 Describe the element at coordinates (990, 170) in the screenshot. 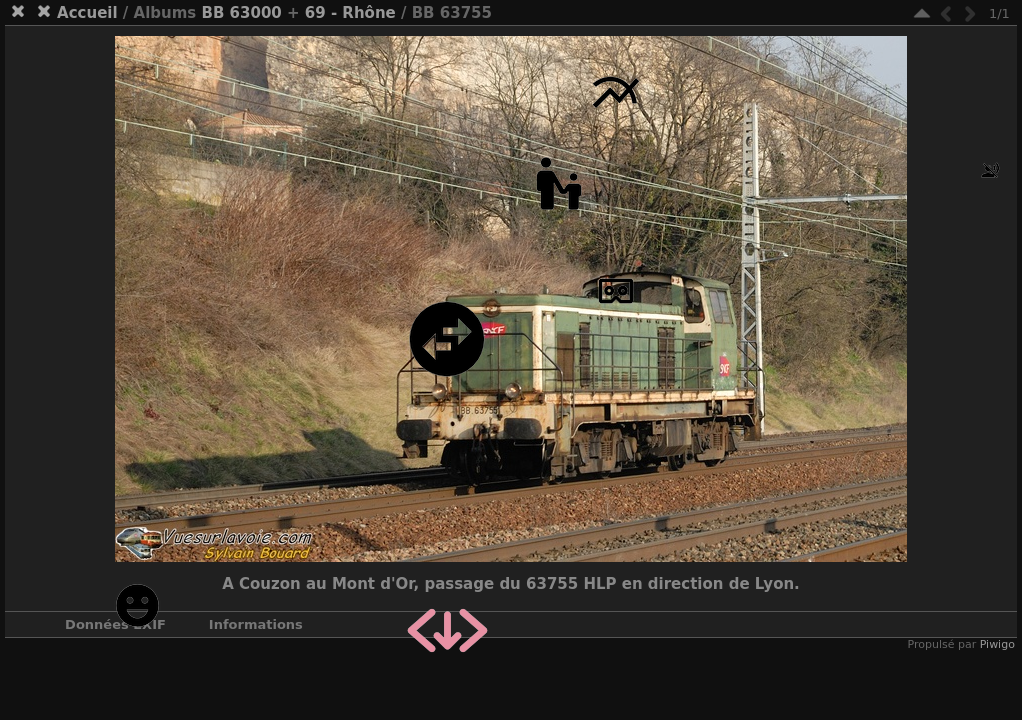

I see `mute voiceover or text-to-speech` at that location.